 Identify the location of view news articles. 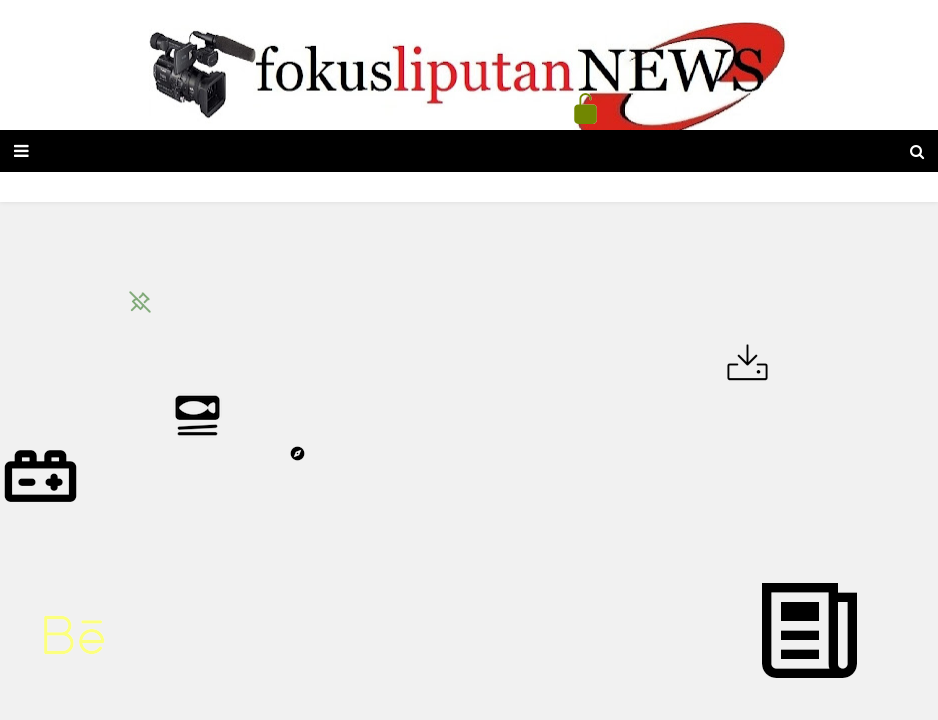
(809, 630).